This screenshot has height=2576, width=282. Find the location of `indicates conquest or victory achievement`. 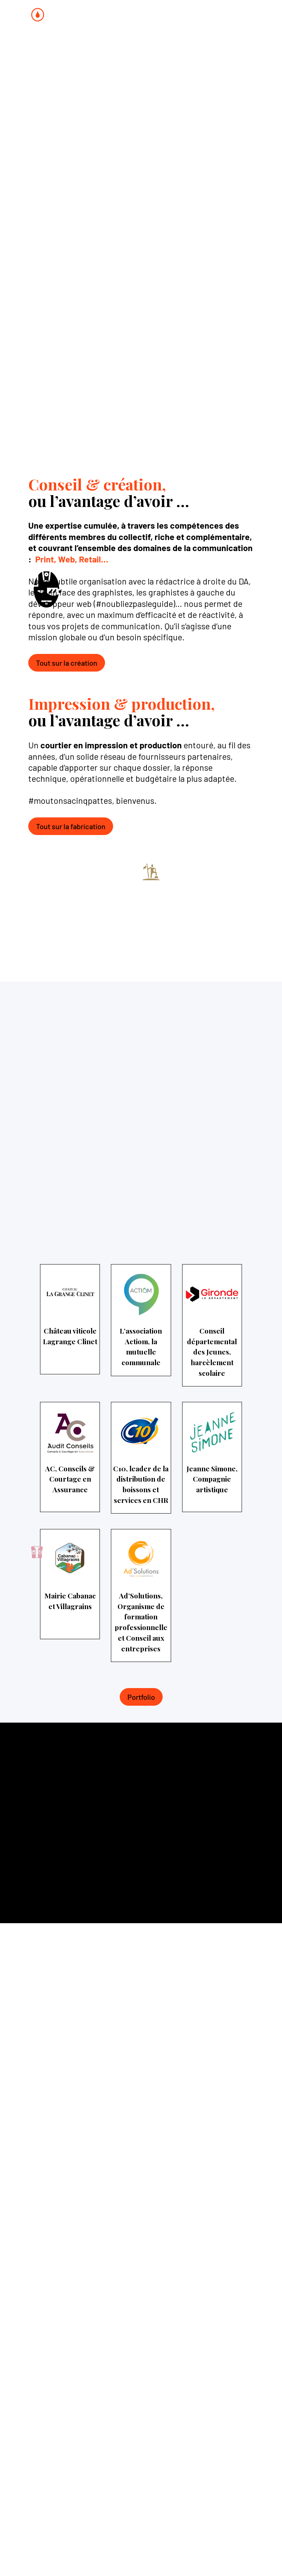

indicates conquest or victory achievement is located at coordinates (151, 872).